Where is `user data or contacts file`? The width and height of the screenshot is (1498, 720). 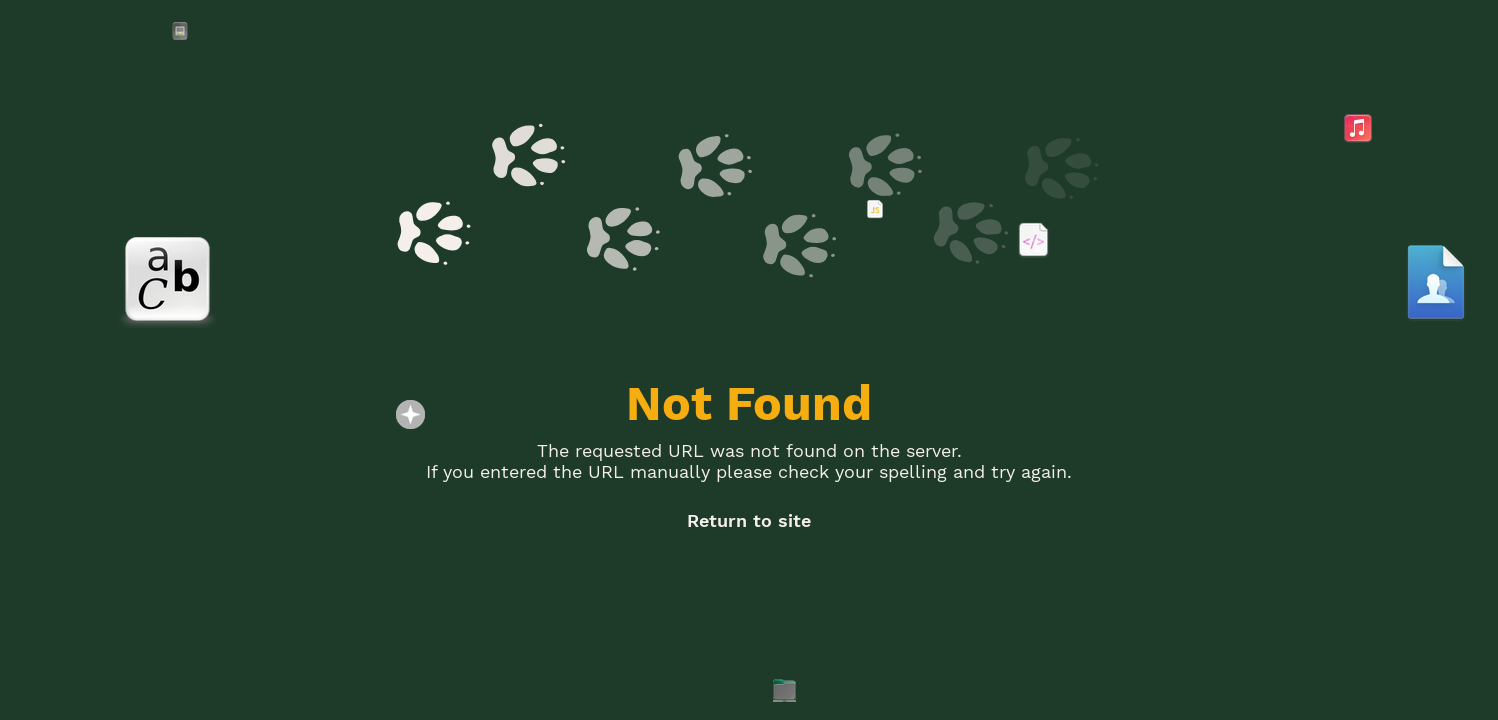
user data or contacts file is located at coordinates (1436, 282).